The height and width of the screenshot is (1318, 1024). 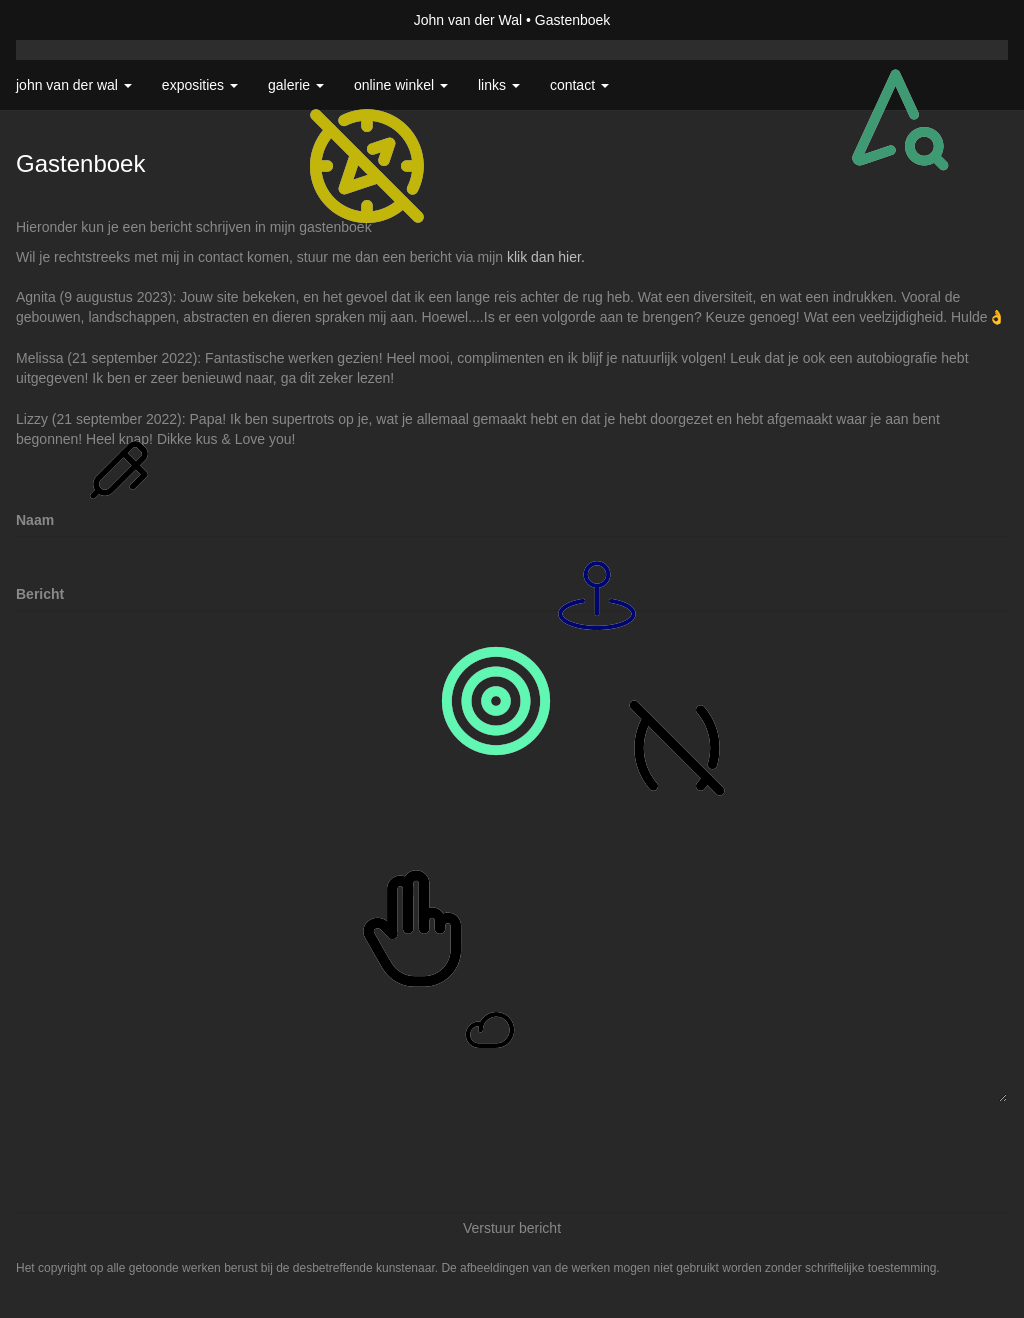 I want to click on search for directions or routes, so click(x=895, y=117).